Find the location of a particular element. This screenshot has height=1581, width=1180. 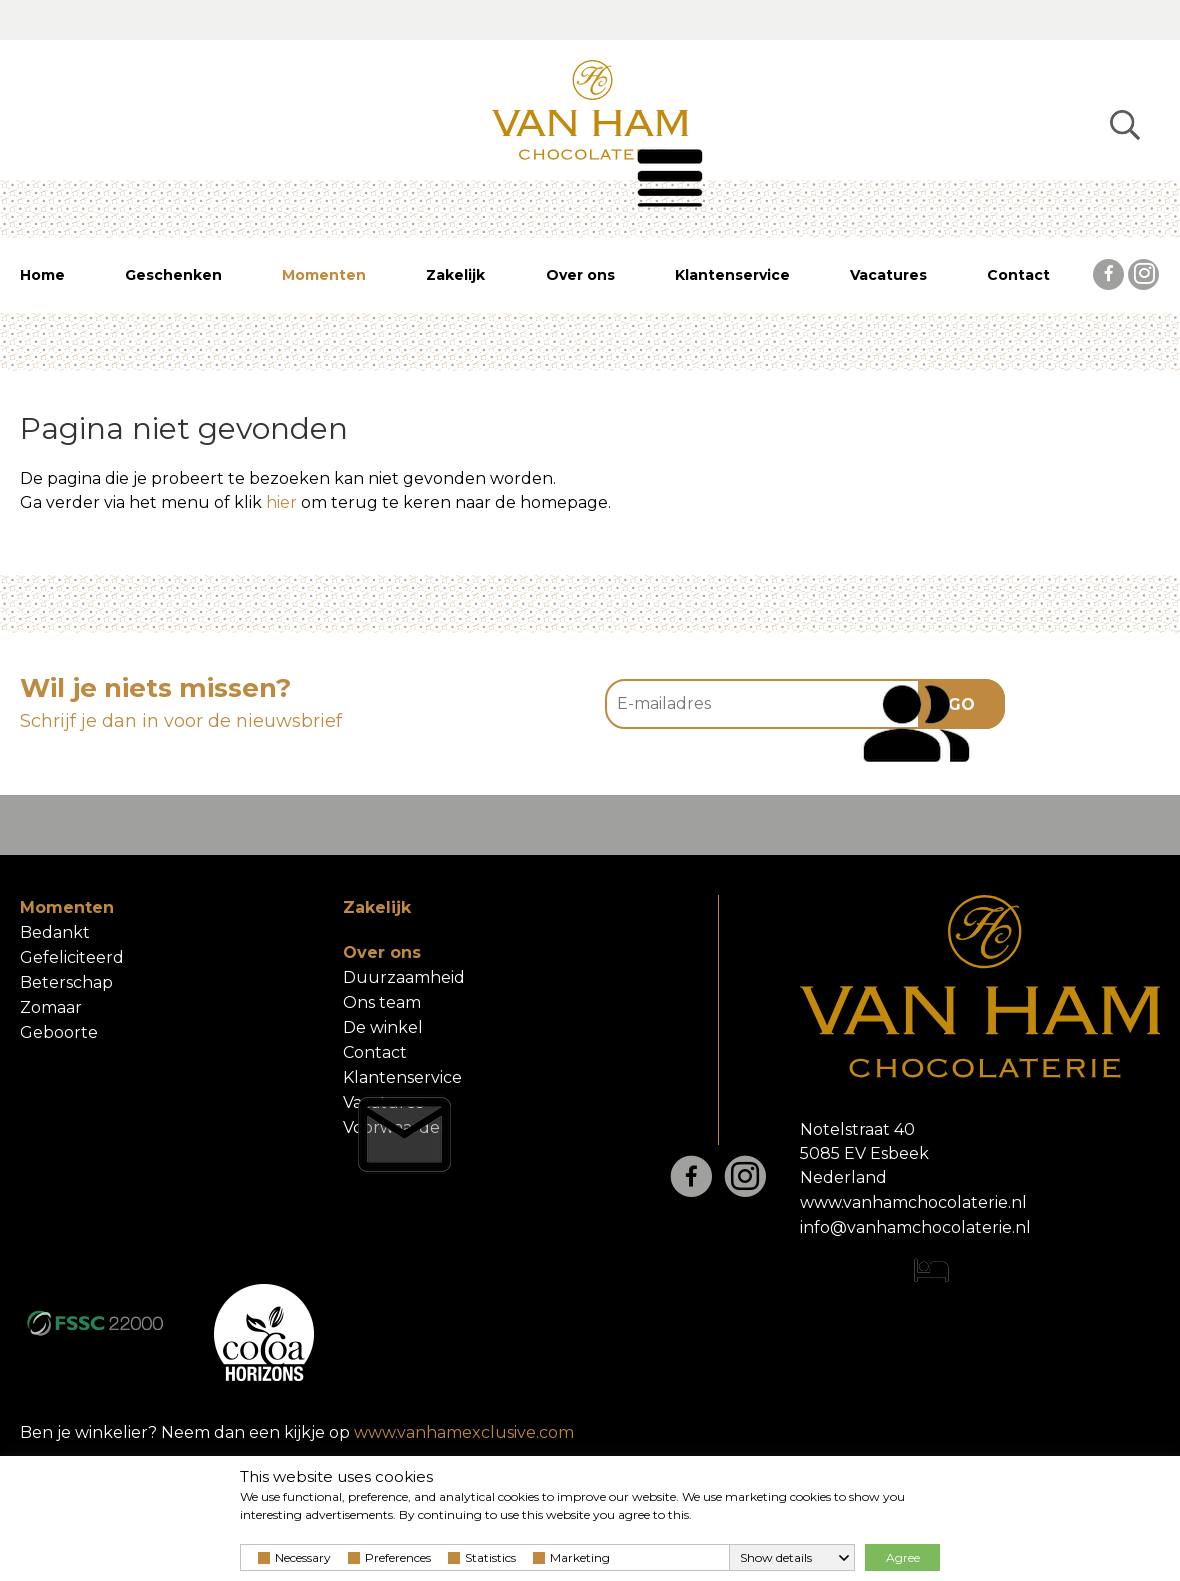

view contacts or people list is located at coordinates (916, 723).